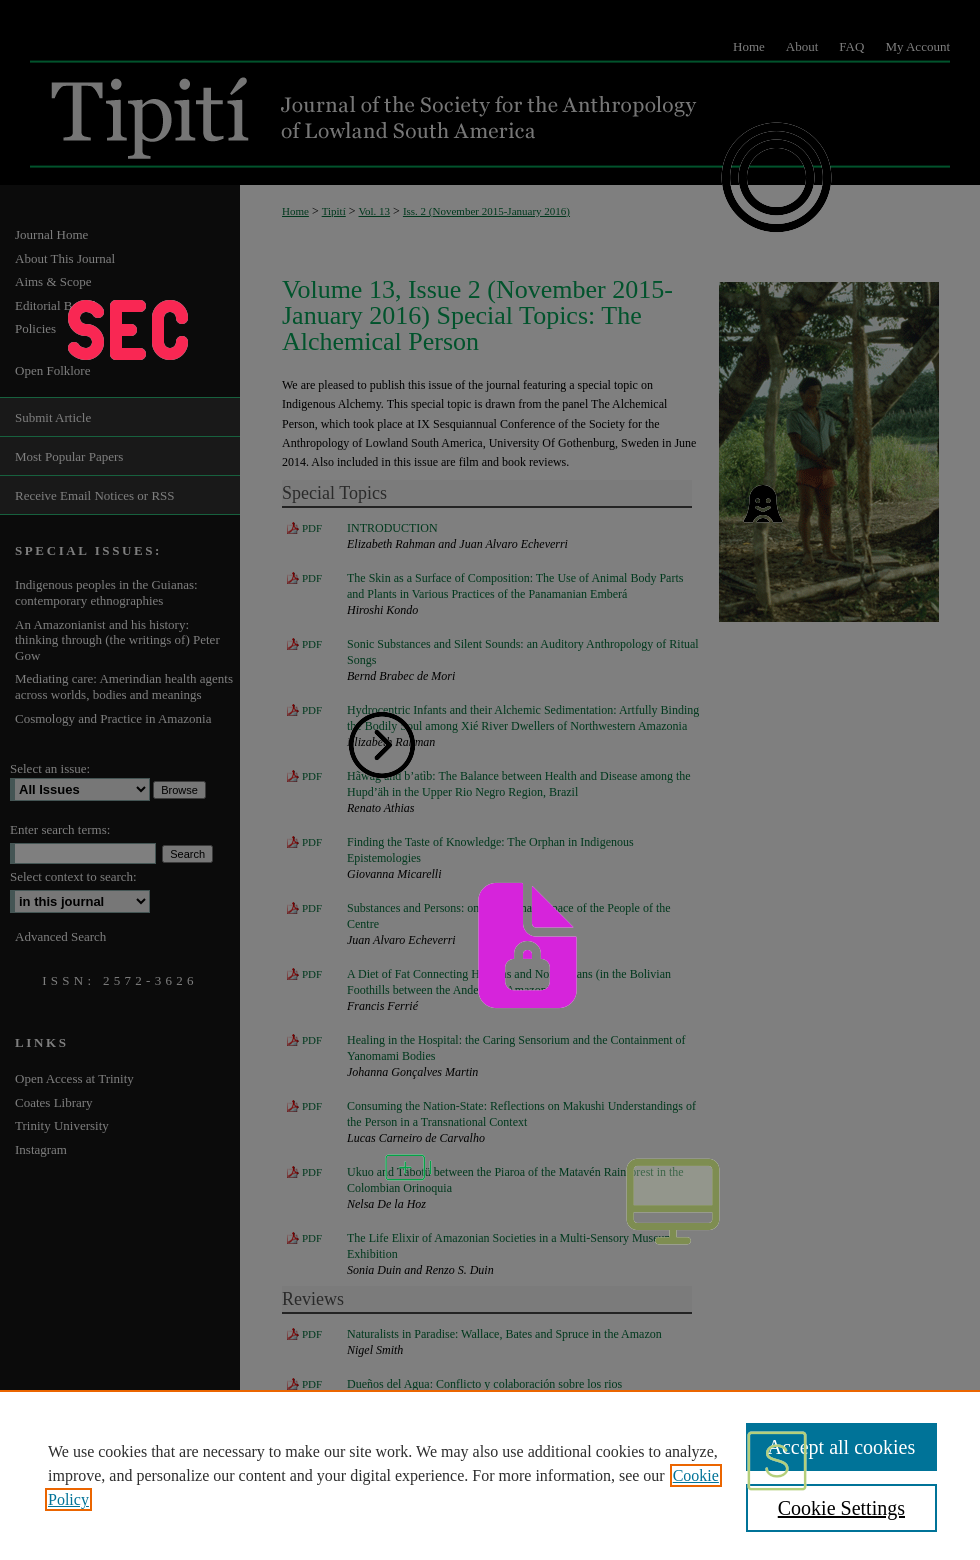 Image resolution: width=980 pixels, height=1560 pixels. Describe the element at coordinates (128, 330) in the screenshot. I see `secant function in a math or calculator app` at that location.